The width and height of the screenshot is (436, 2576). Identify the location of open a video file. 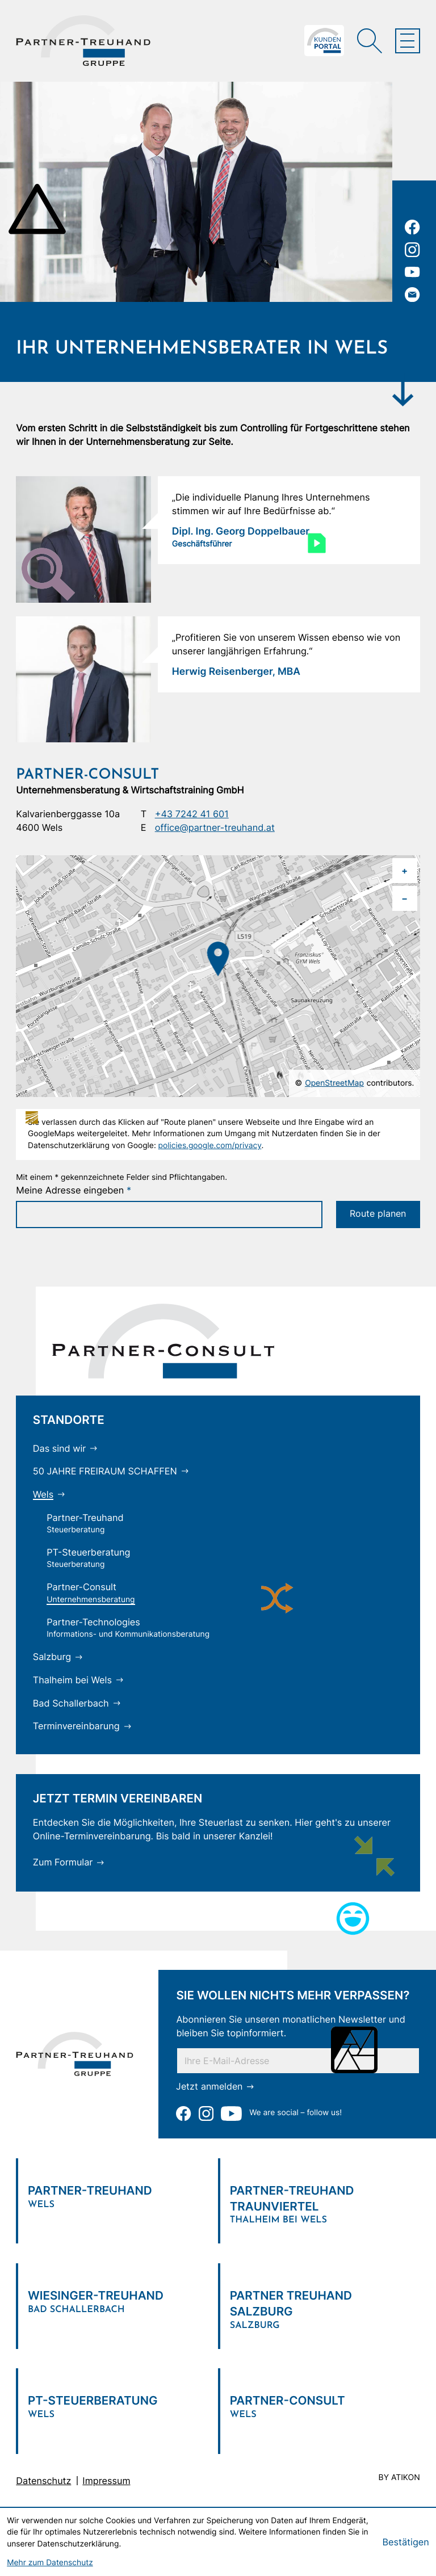
(317, 543).